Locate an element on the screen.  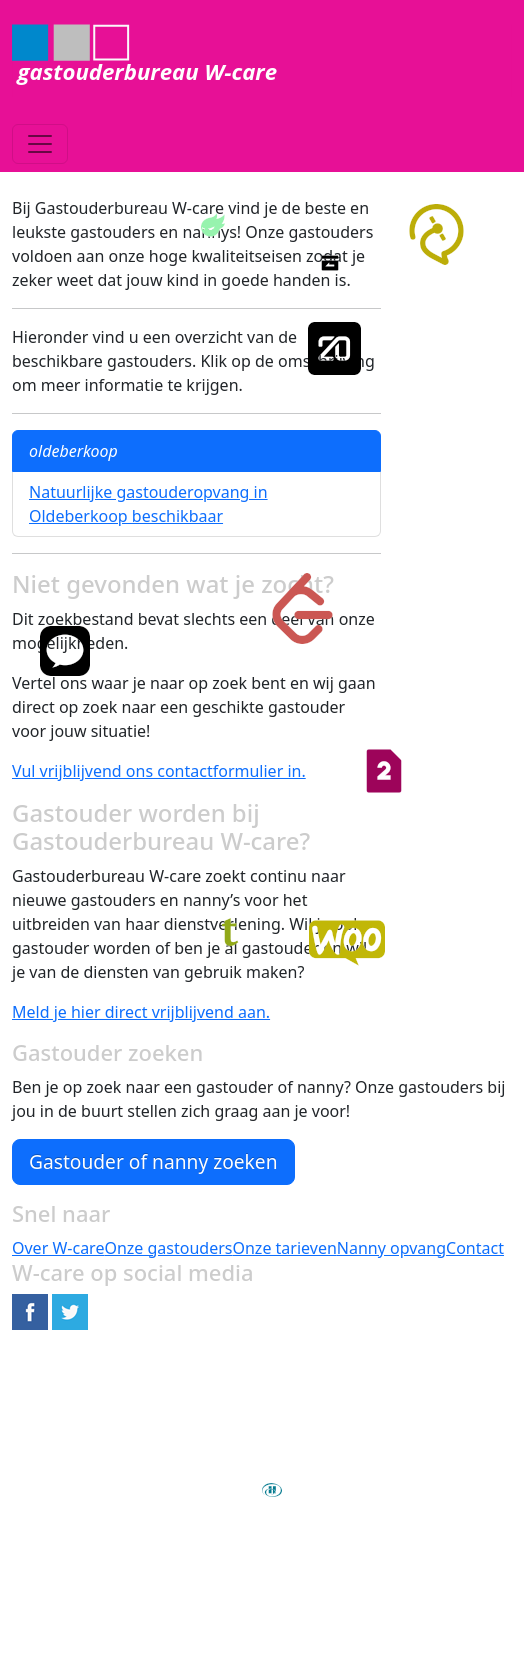
visit zcool creative platform is located at coordinates (213, 225).